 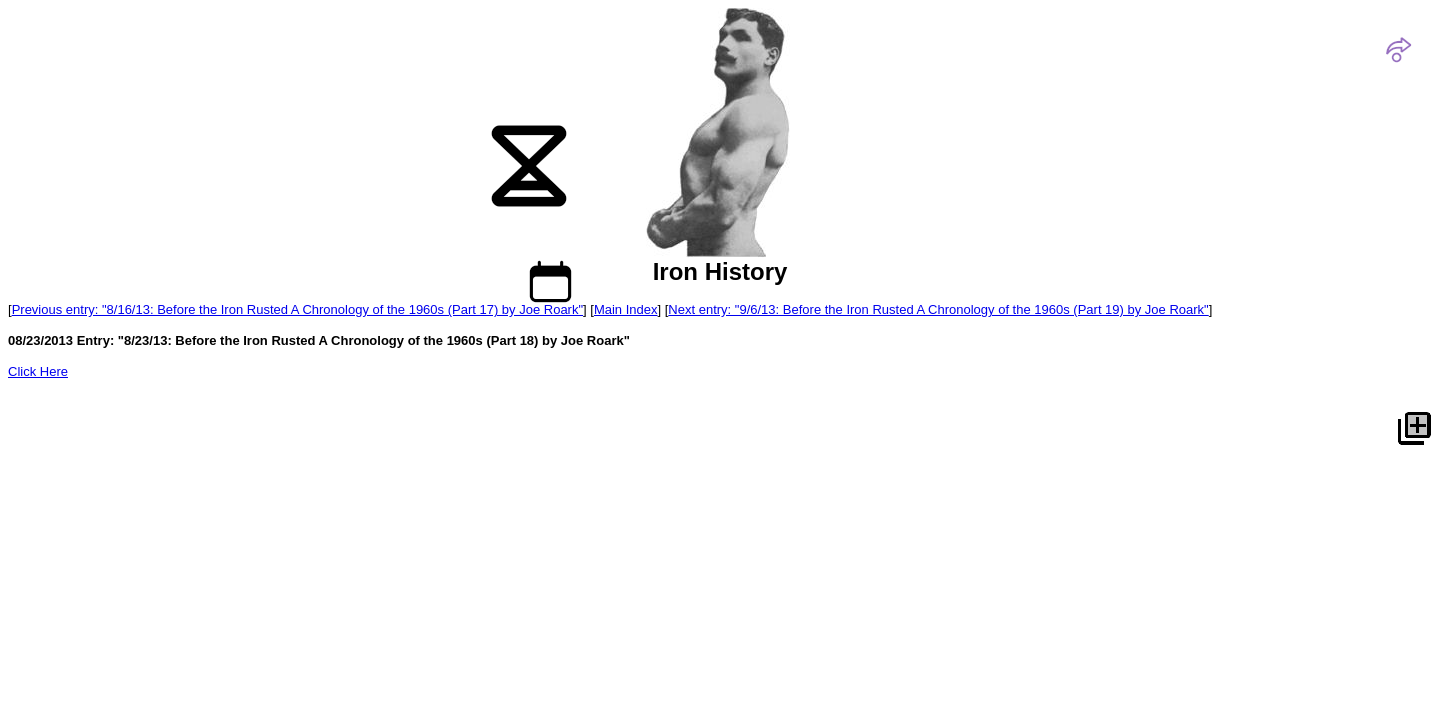 I want to click on view calendar or schedule, so click(x=550, y=281).